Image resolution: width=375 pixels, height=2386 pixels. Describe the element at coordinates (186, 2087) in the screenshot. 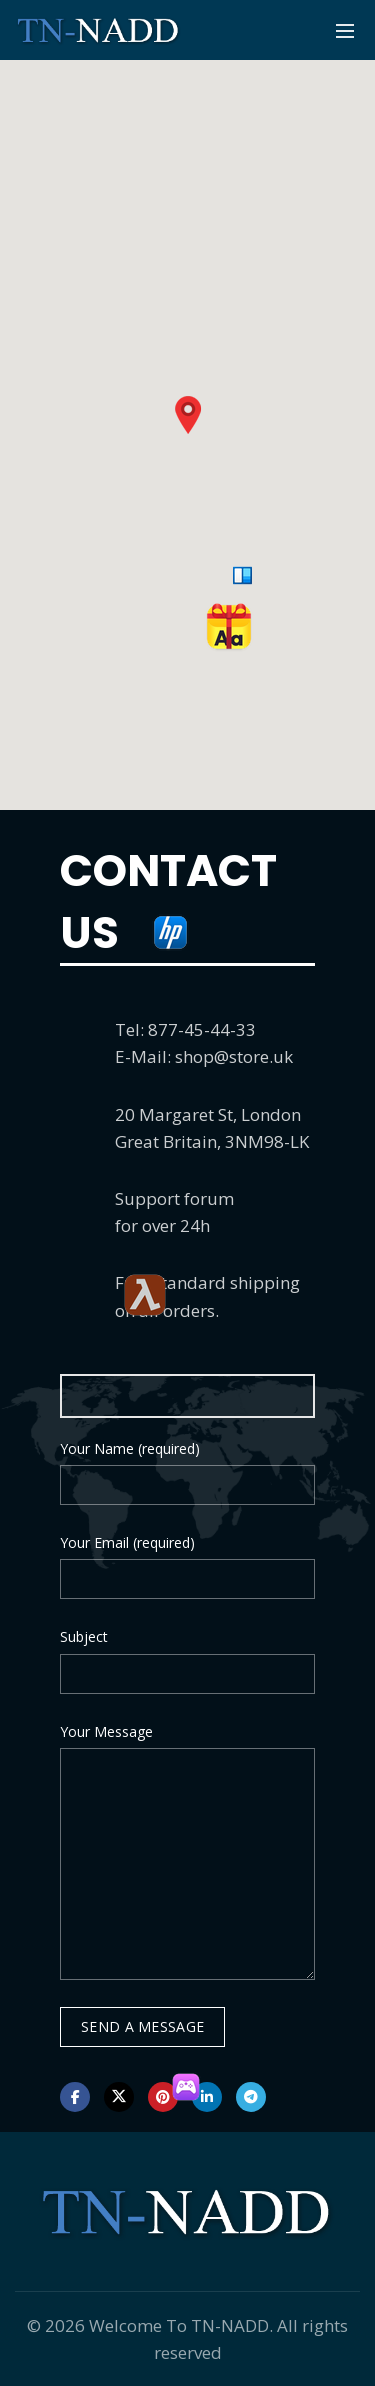

I see `open gnome arcade gaming app` at that location.